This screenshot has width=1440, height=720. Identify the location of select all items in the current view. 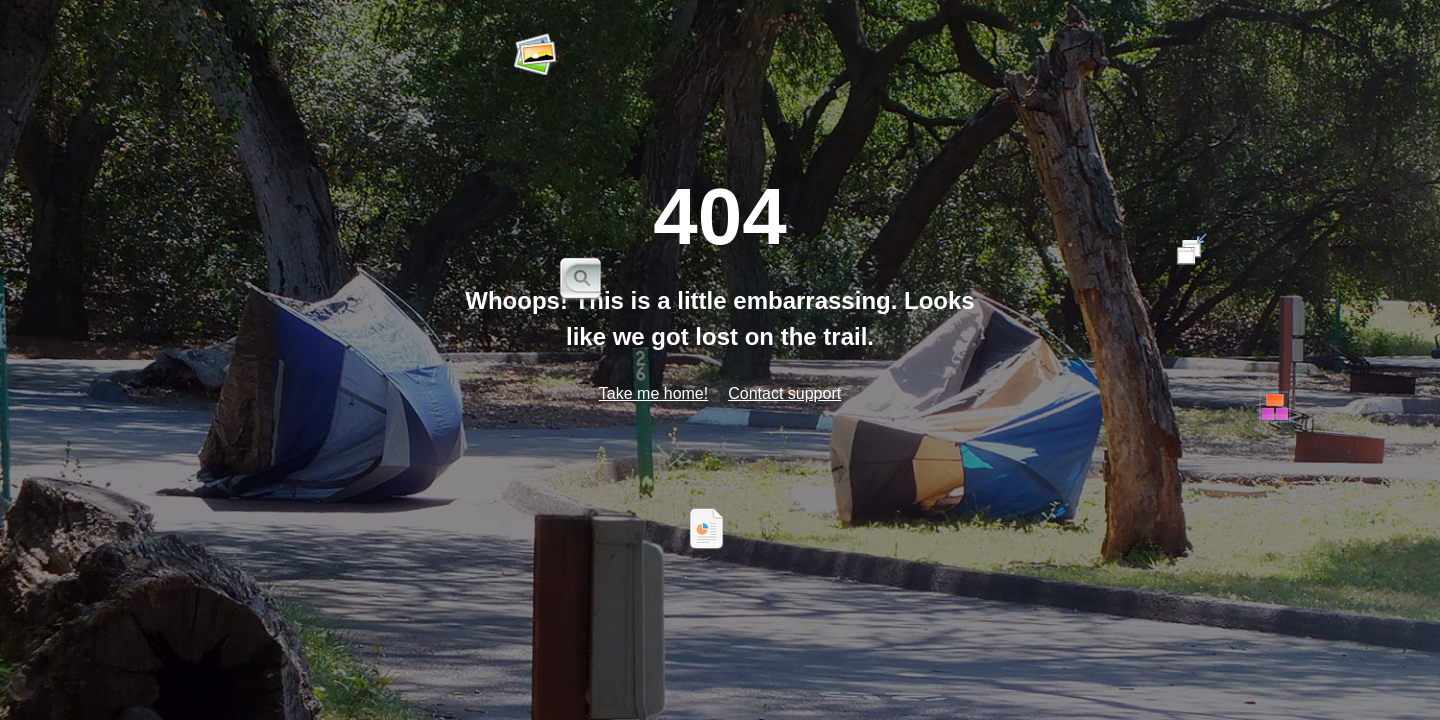
(1275, 407).